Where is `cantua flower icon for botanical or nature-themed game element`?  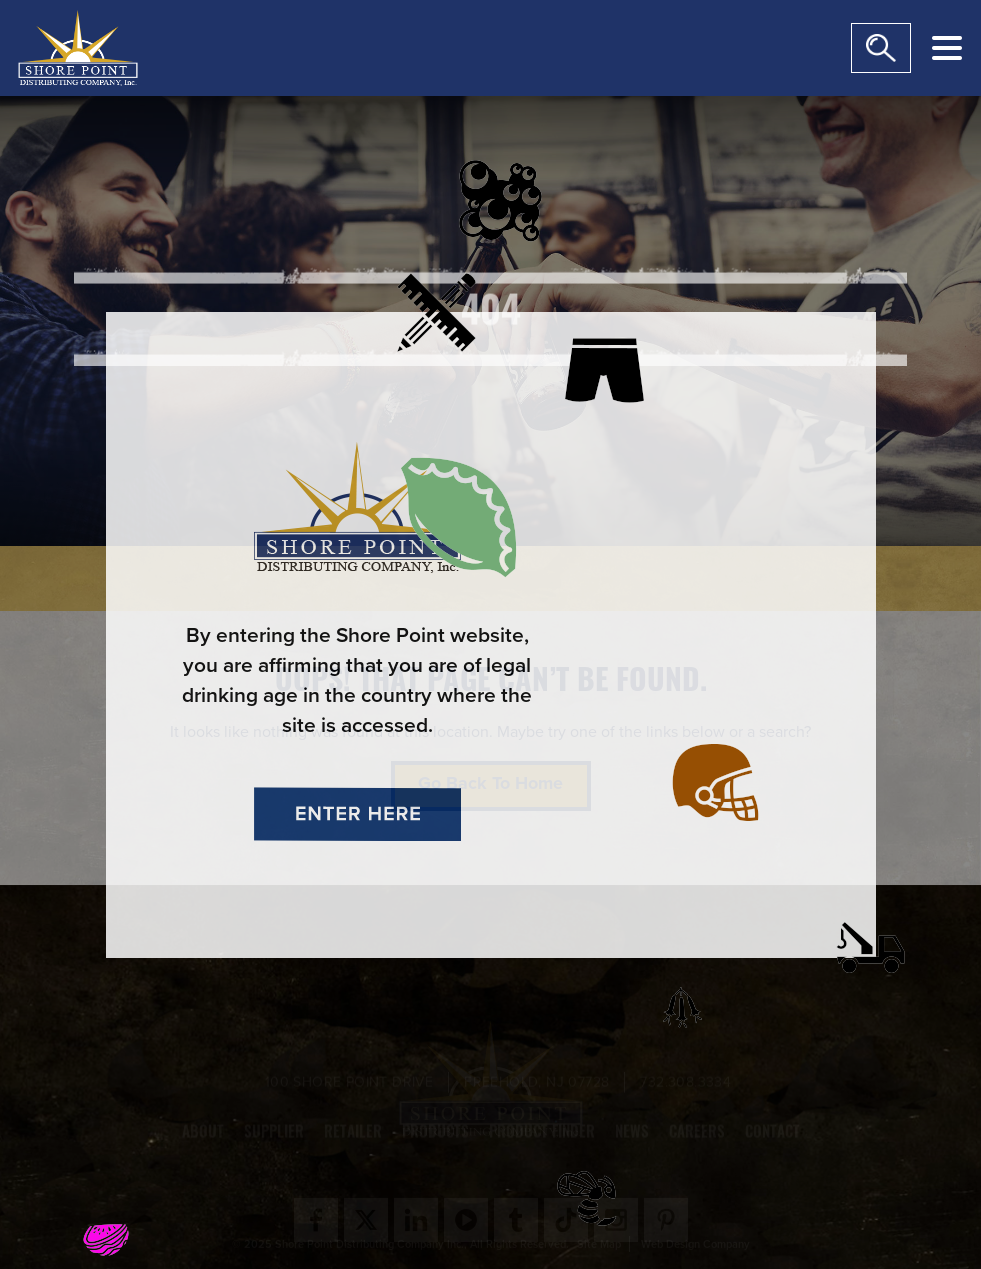
cantua flower icon for botanical or nature-themed game element is located at coordinates (682, 1007).